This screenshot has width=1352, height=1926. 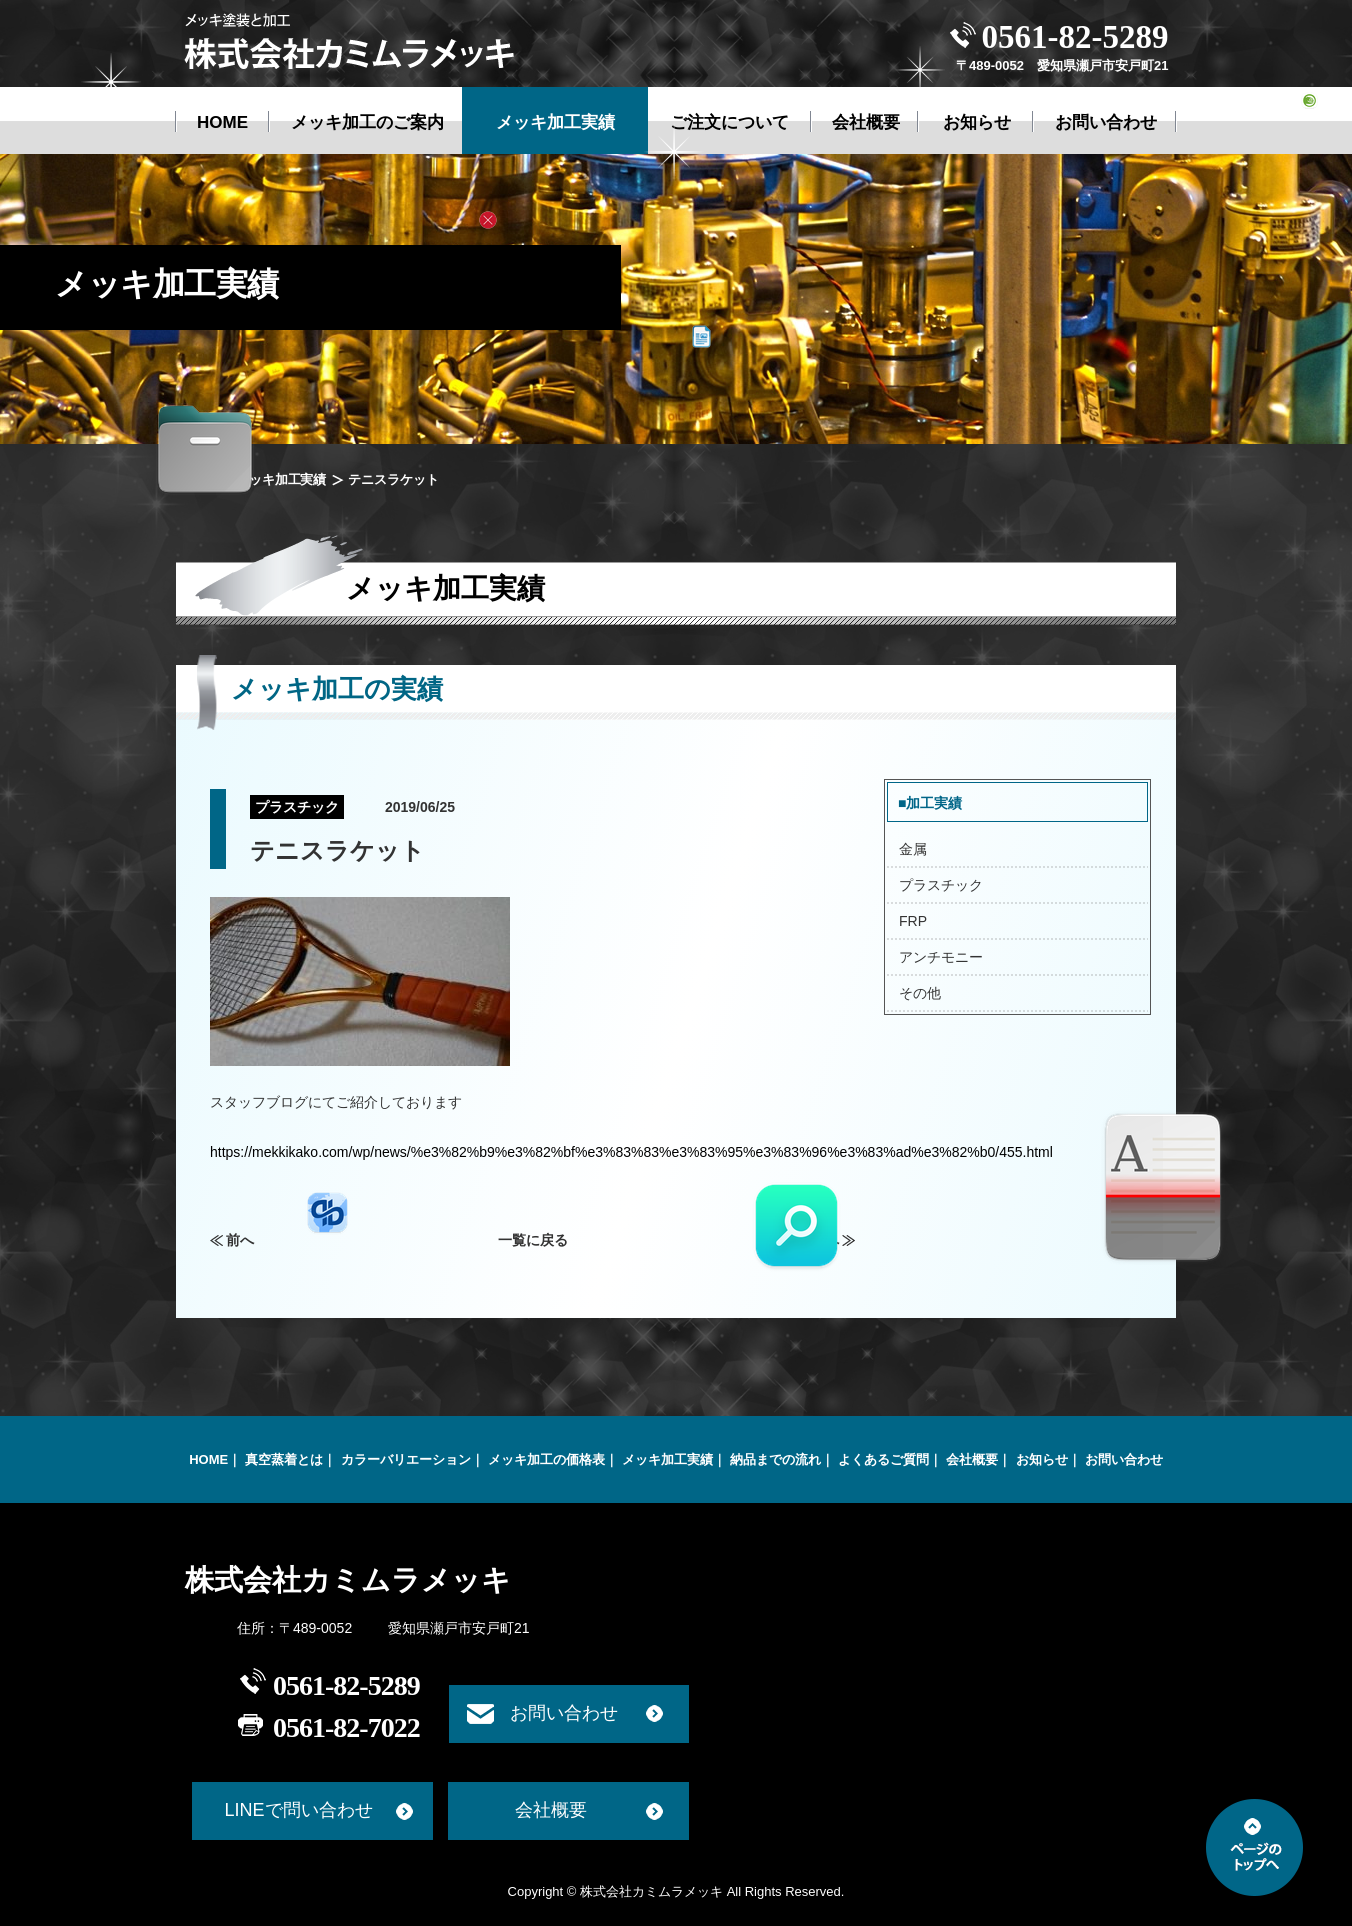 What do you see at coordinates (488, 220) in the screenshot?
I see `indicates a sync error with a shared file or folder` at bounding box center [488, 220].